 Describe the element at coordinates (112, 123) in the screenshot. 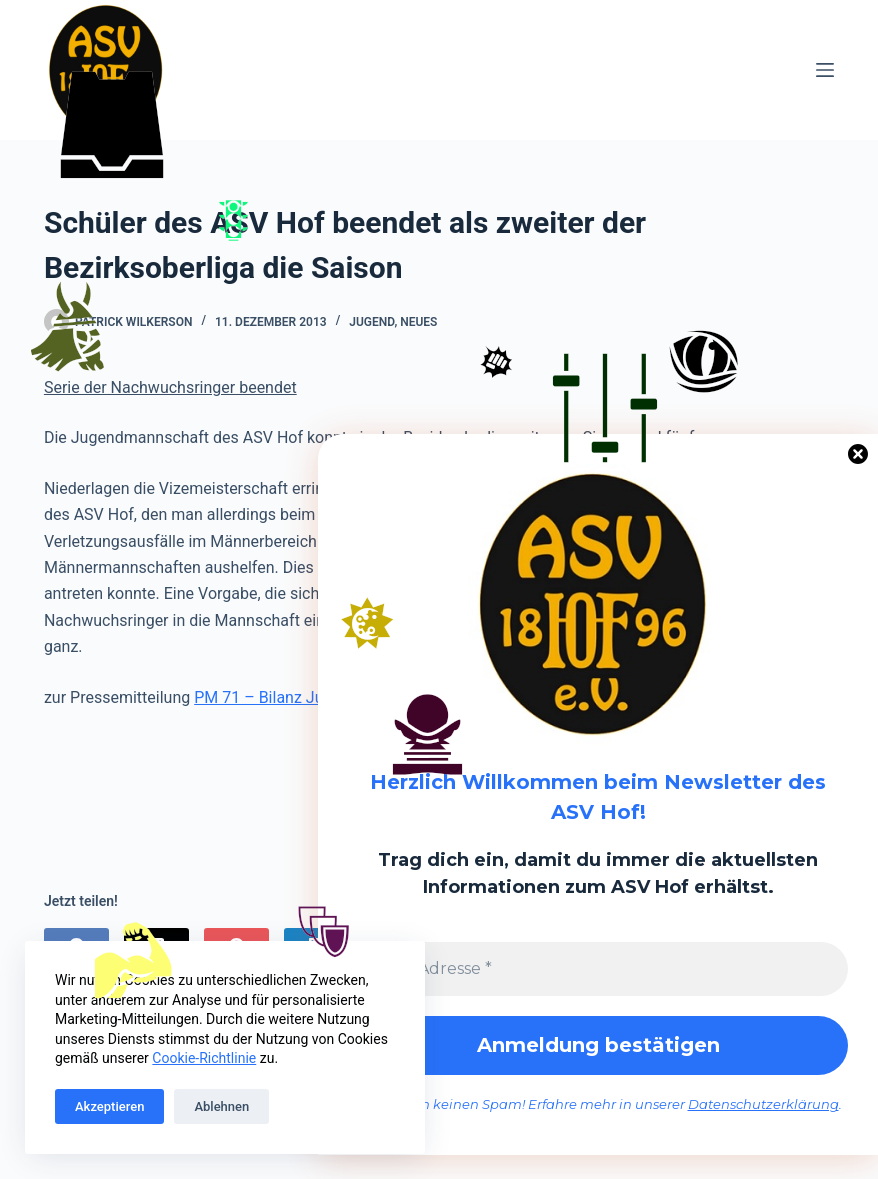

I see `access your inbox or document tray` at that location.